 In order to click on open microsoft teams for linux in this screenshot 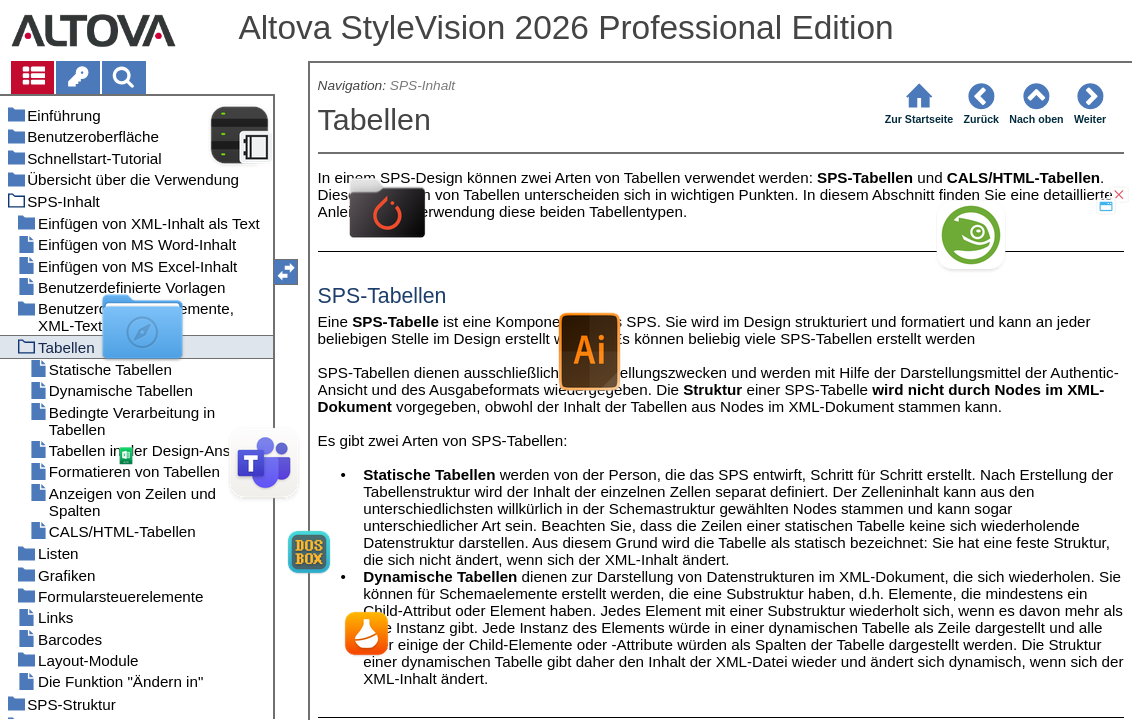, I will do `click(264, 463)`.